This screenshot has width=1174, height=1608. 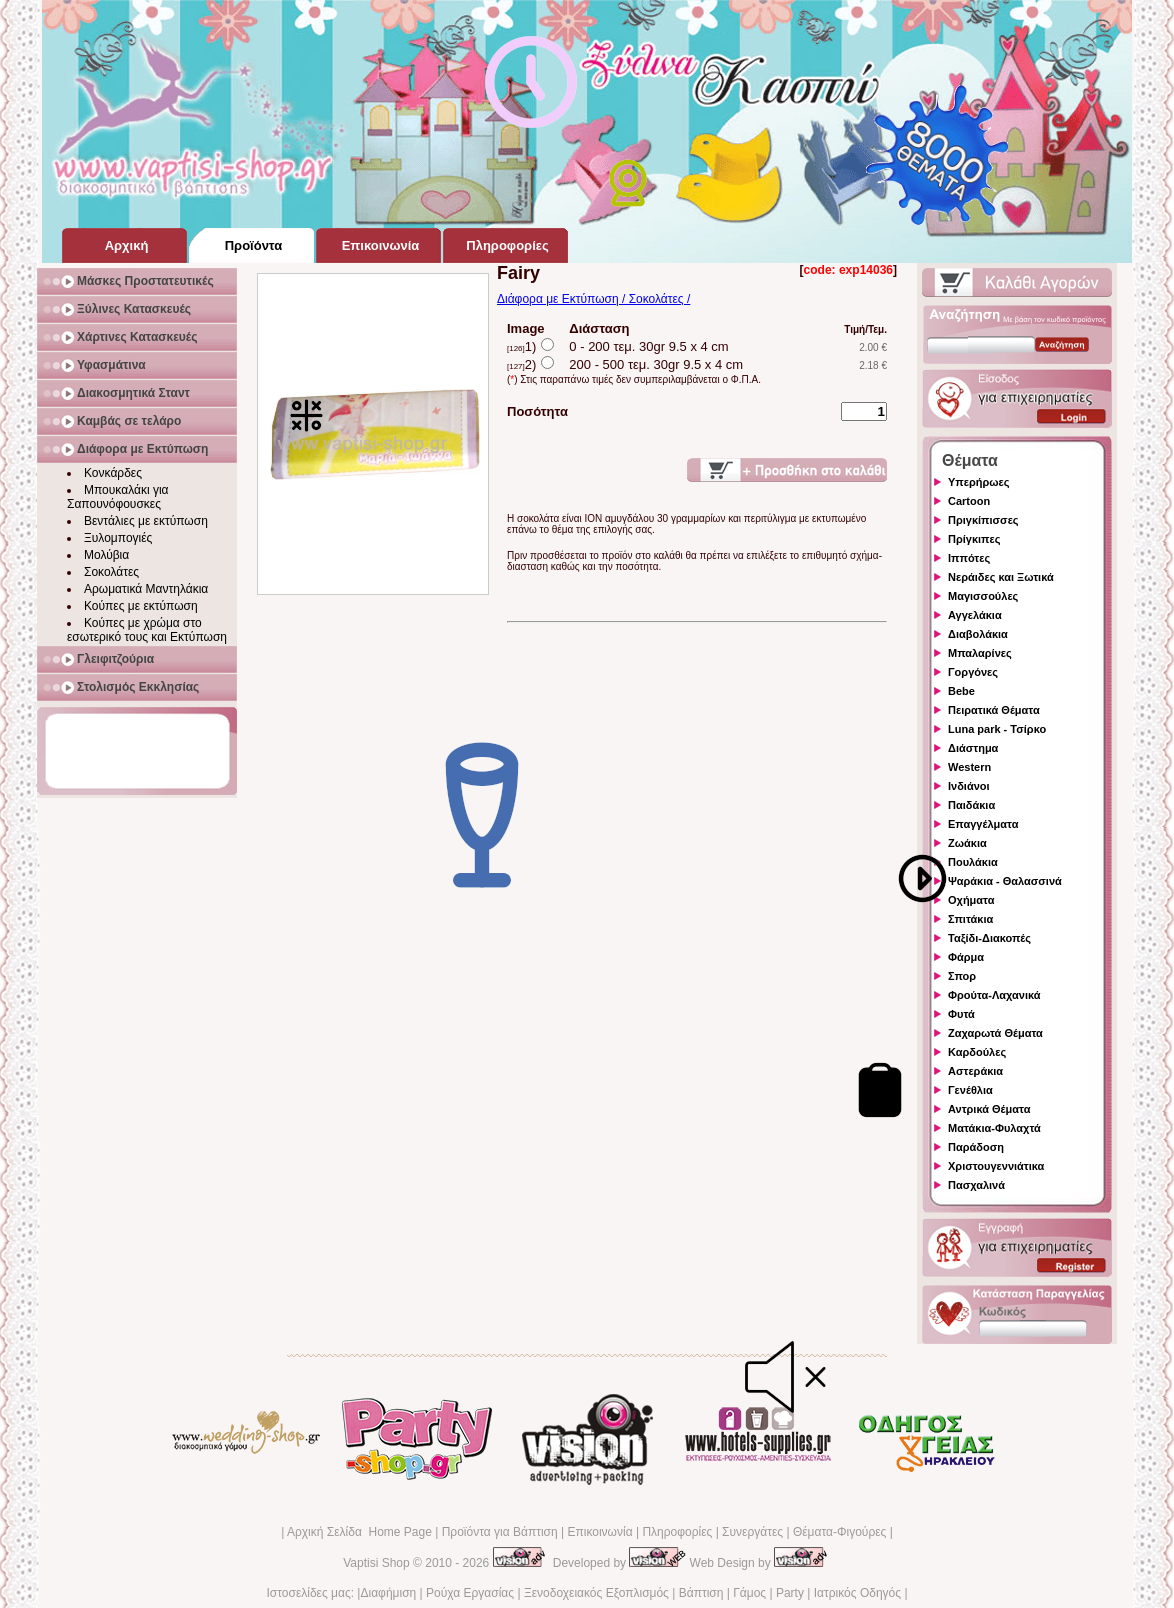 I want to click on play media or start video, so click(x=922, y=878).